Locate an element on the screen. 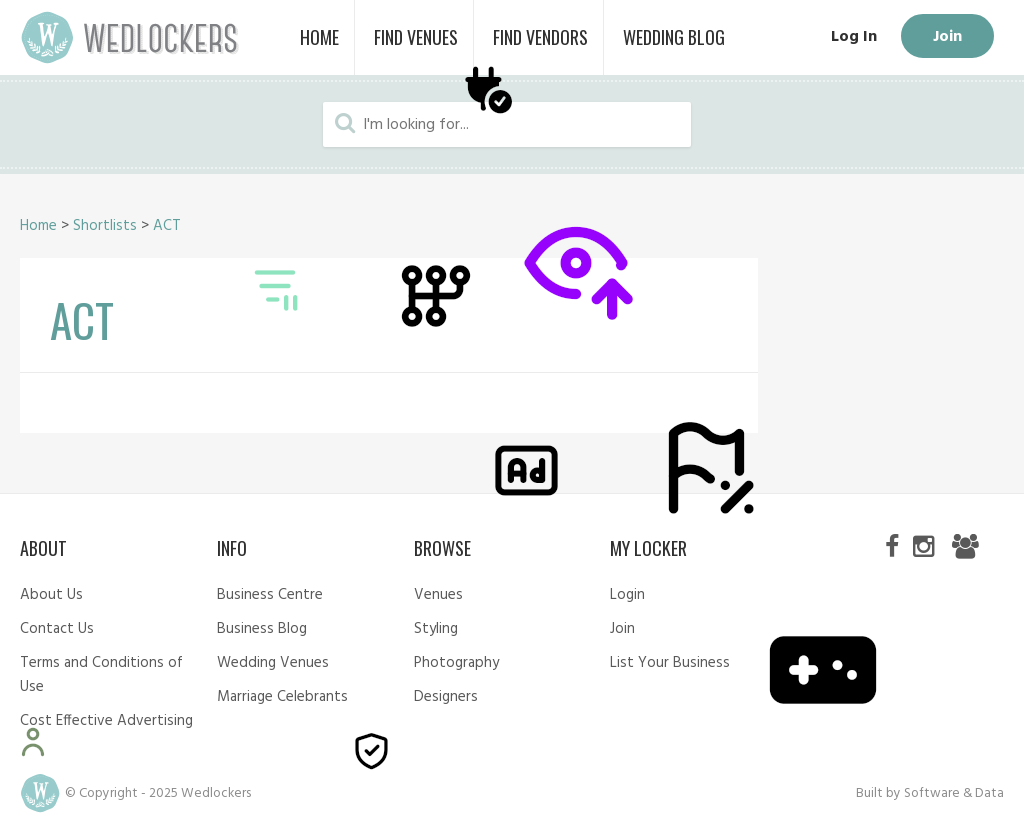 The image size is (1024, 834). select manual transmission mode is located at coordinates (436, 296).